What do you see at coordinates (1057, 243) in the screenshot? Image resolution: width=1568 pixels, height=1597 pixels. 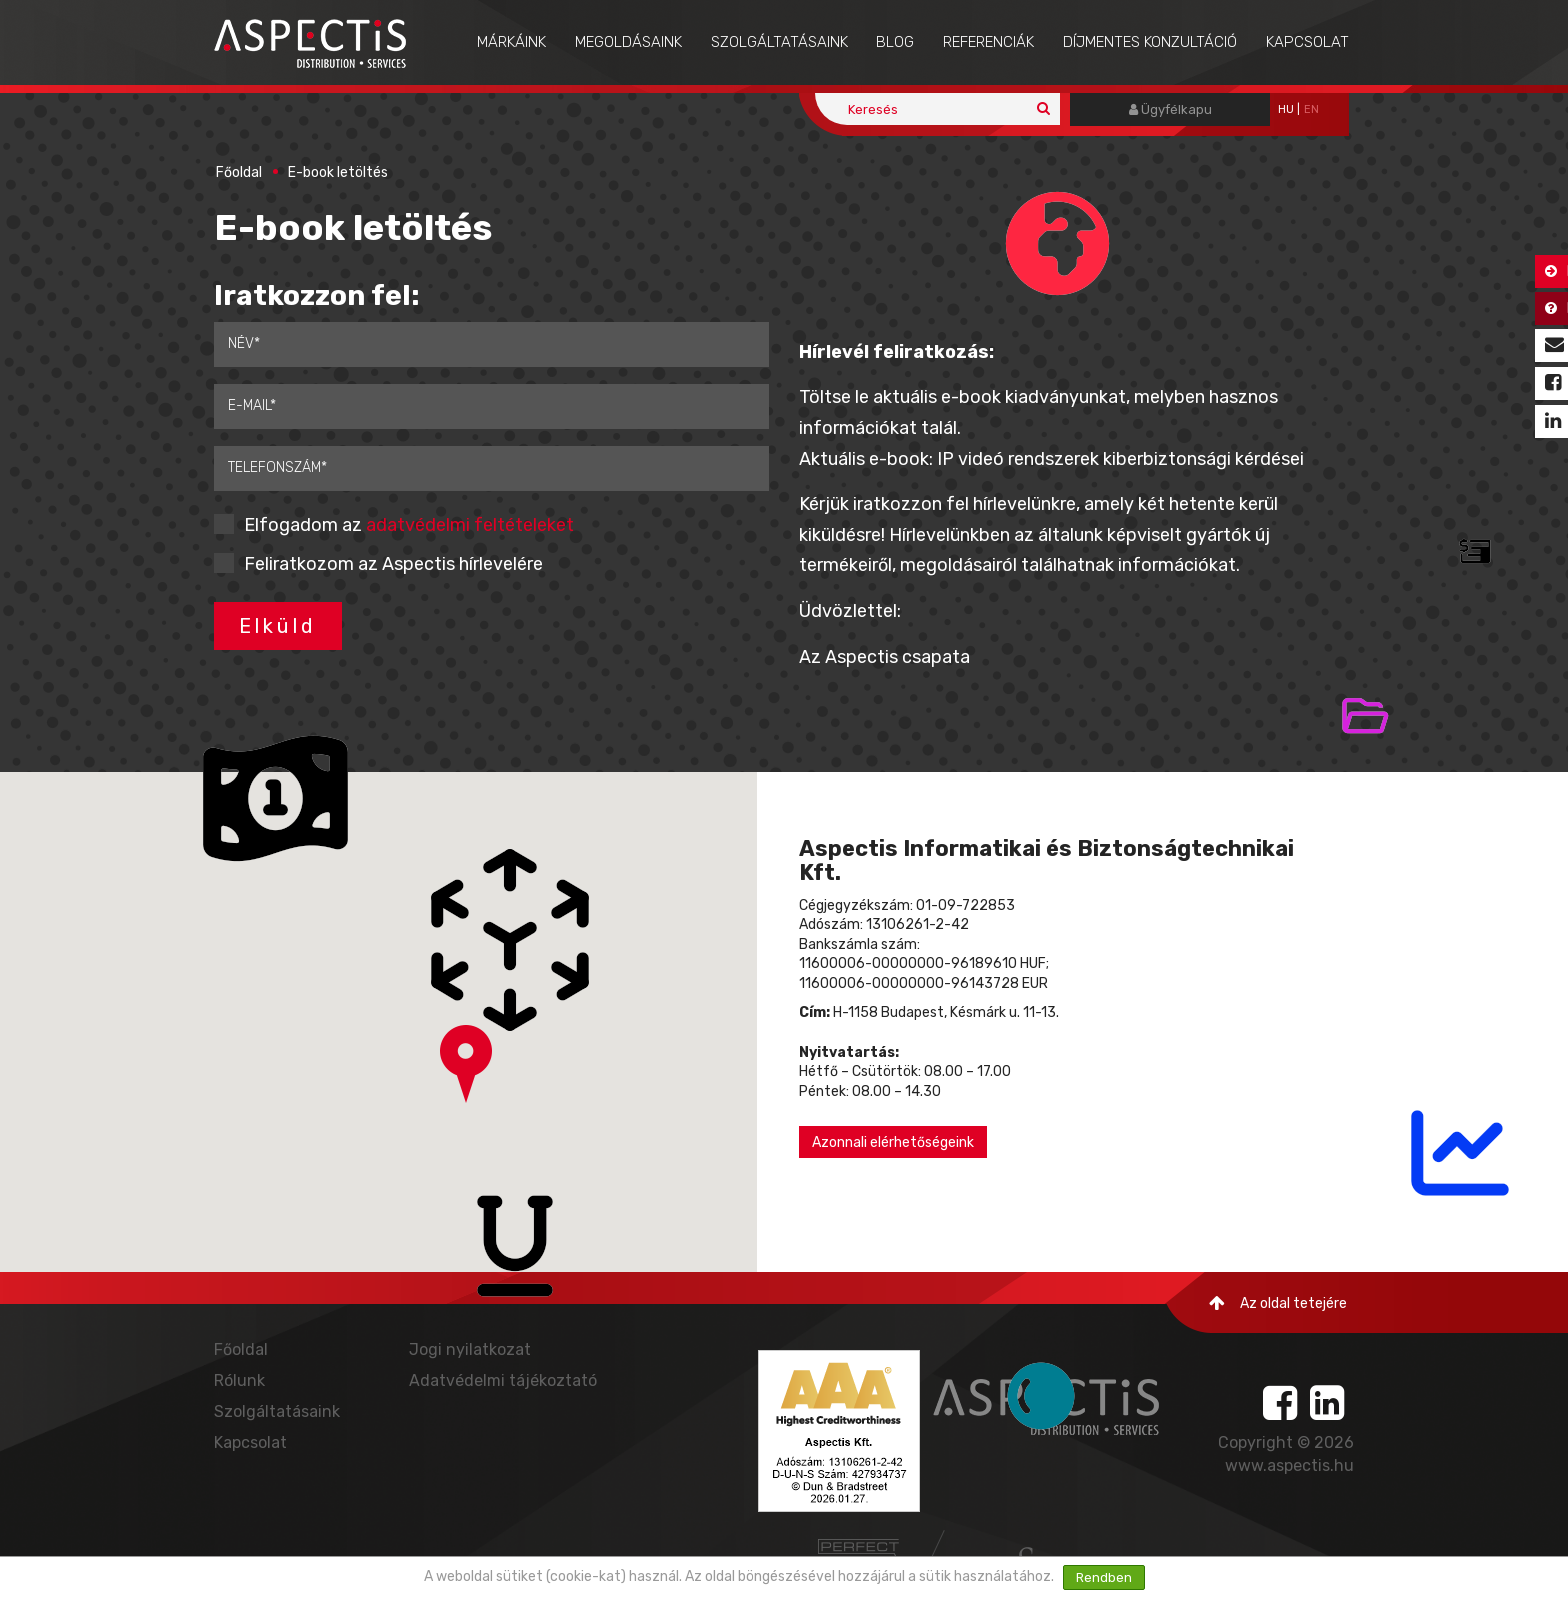 I see `view africa region settings` at bounding box center [1057, 243].